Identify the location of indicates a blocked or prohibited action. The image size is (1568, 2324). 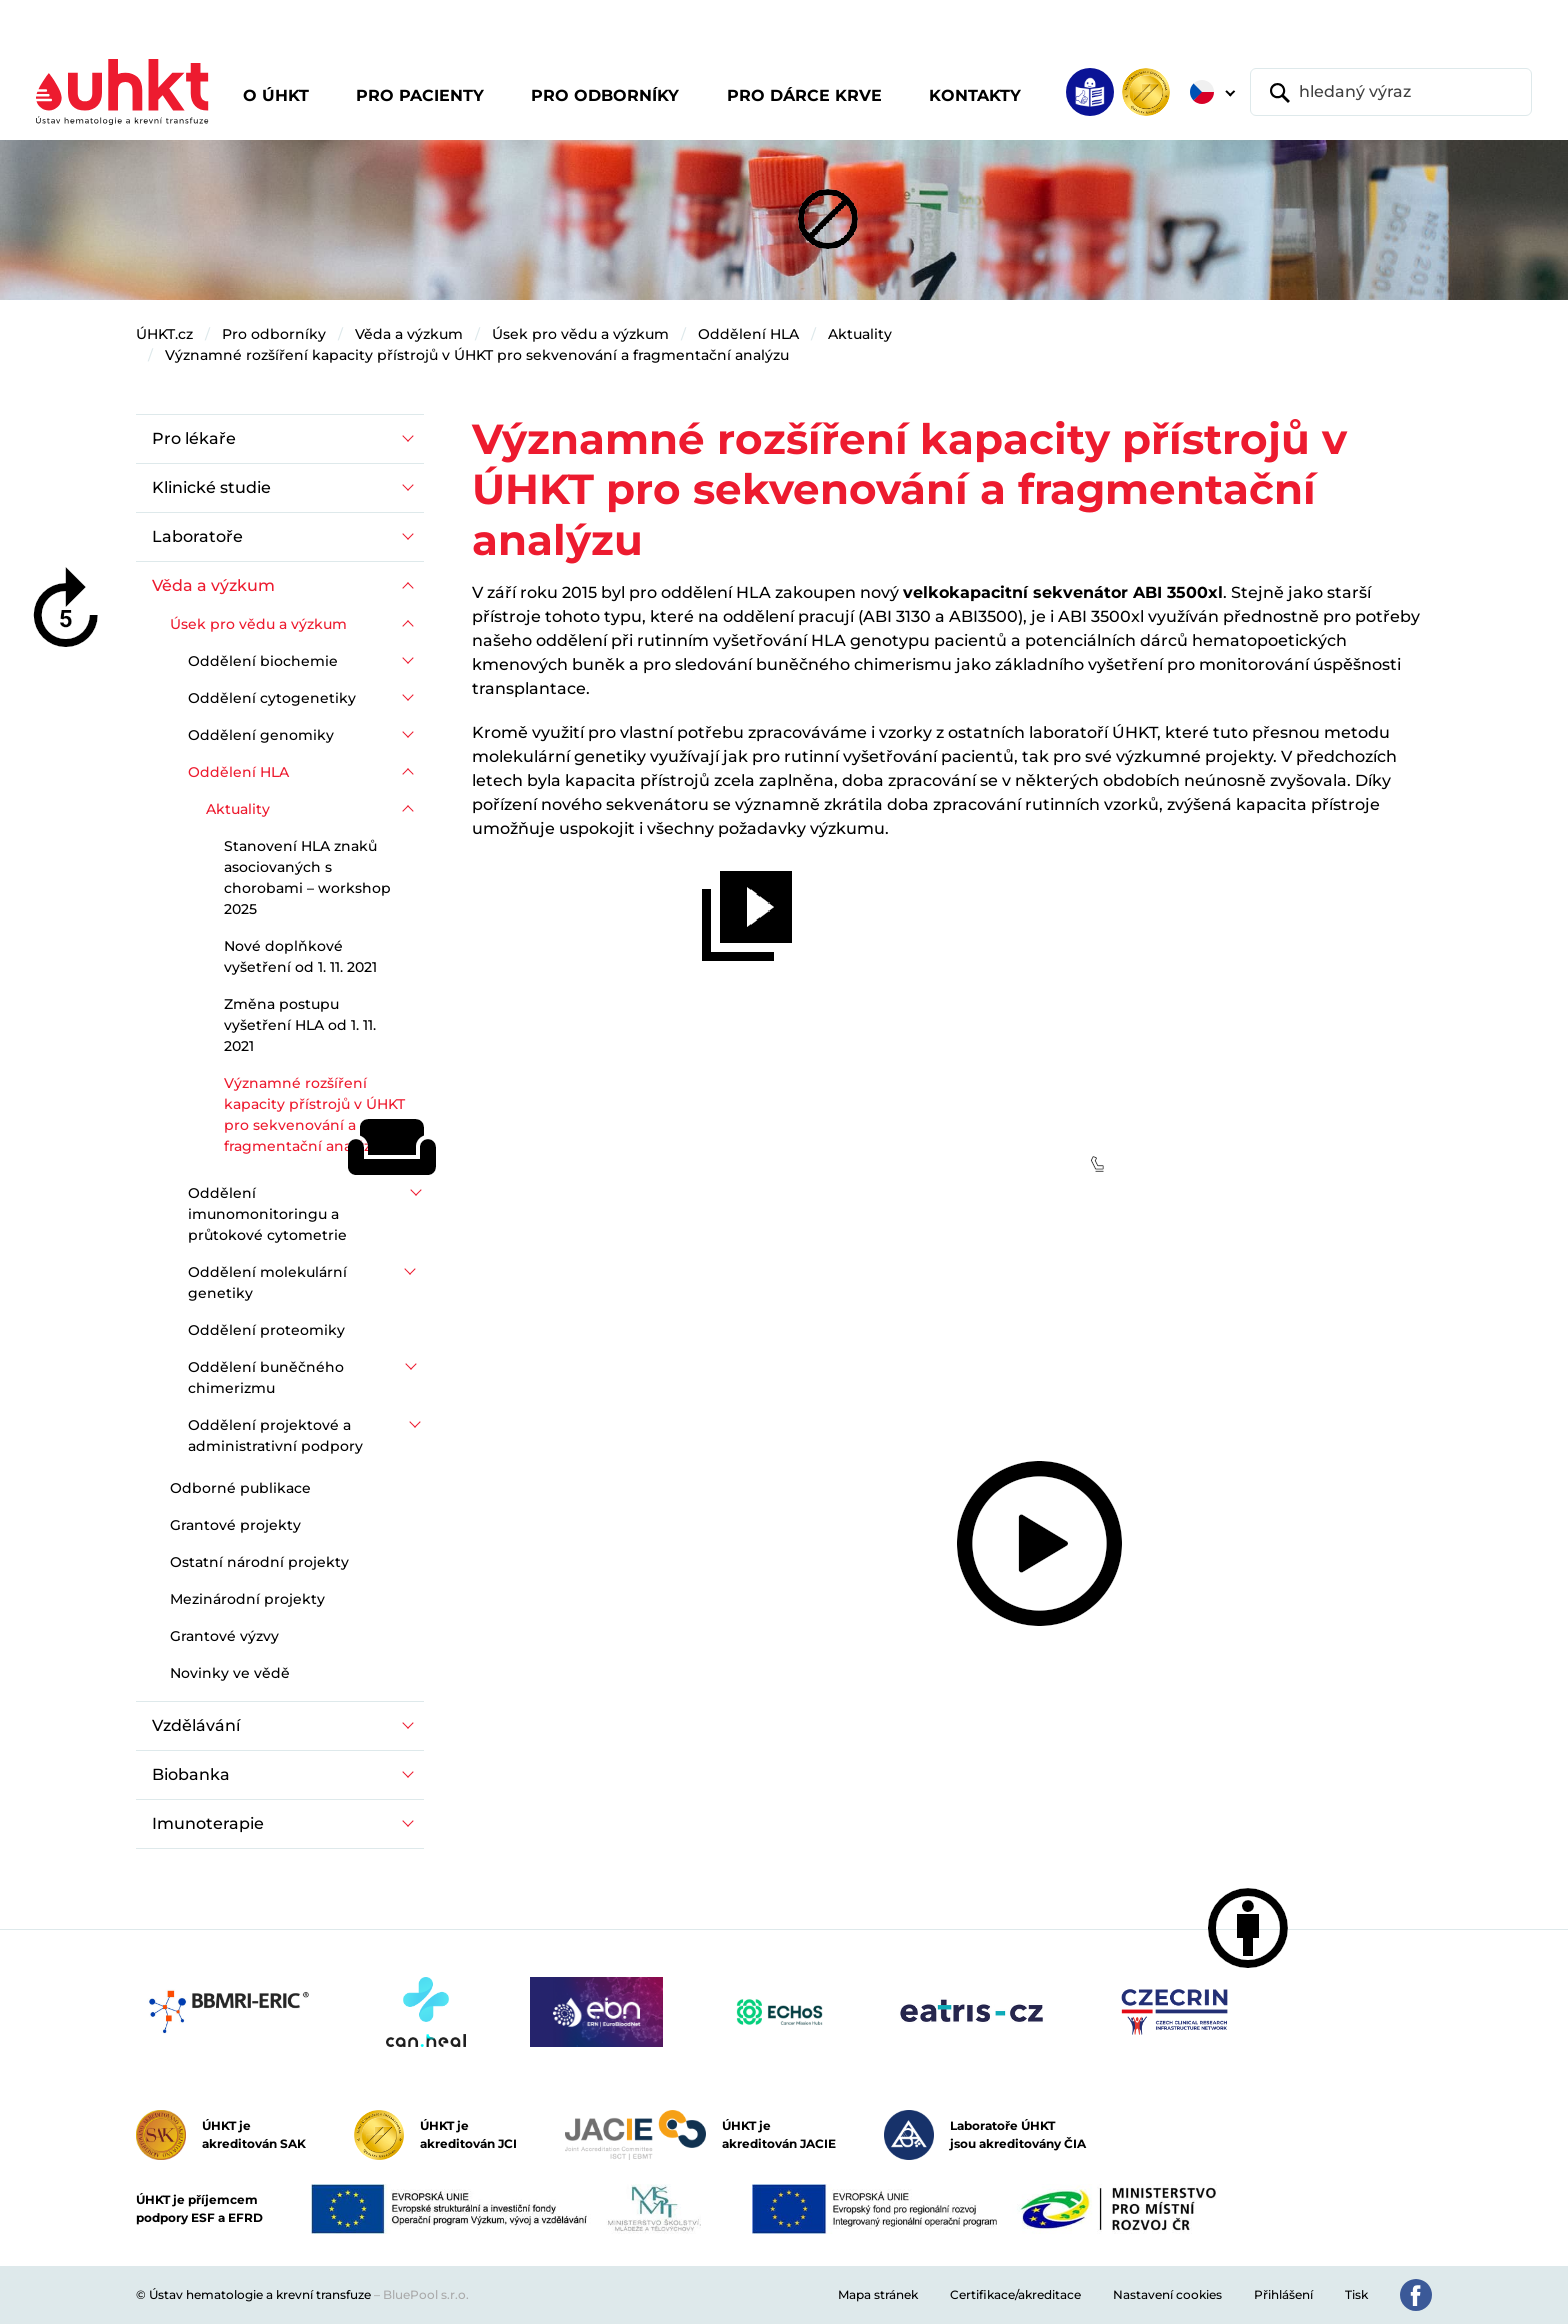
(828, 219).